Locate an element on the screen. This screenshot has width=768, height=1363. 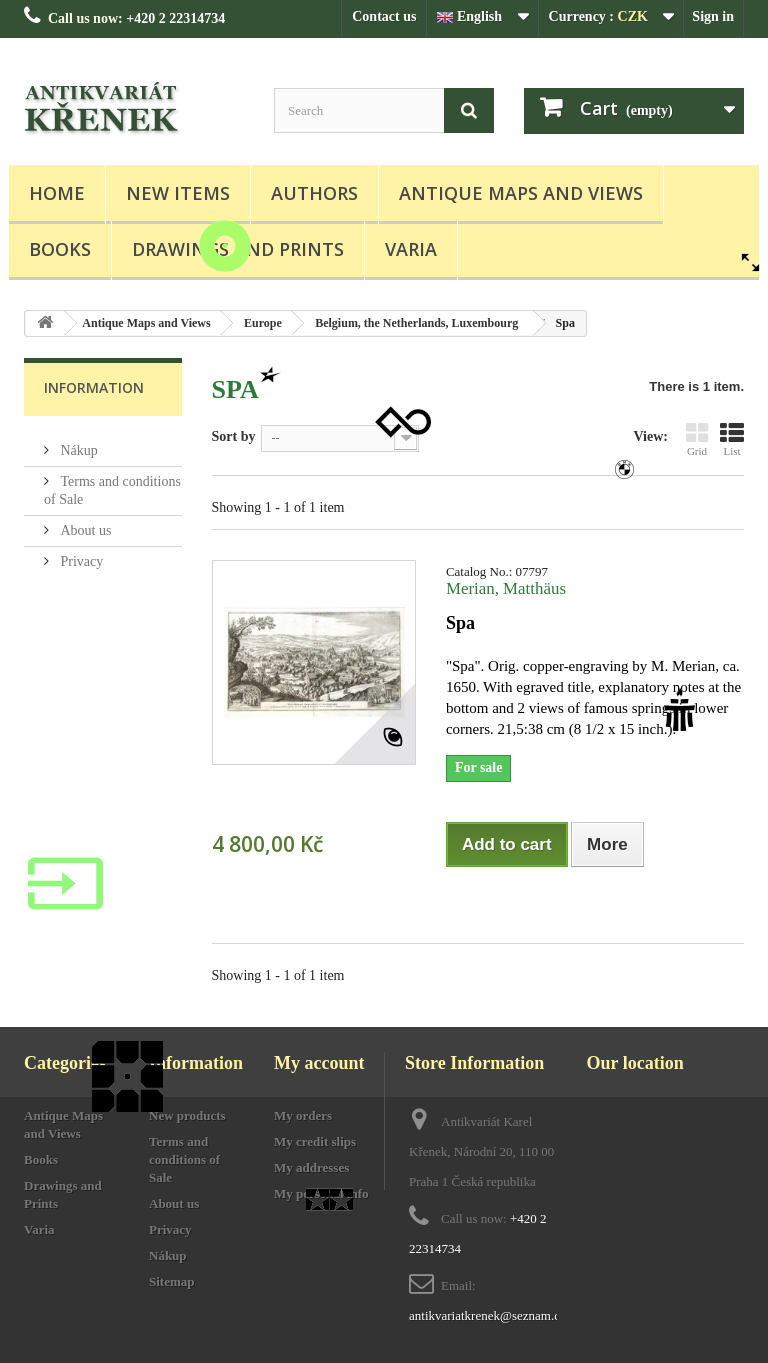
visit Red Candle Games website or store page is located at coordinates (679, 709).